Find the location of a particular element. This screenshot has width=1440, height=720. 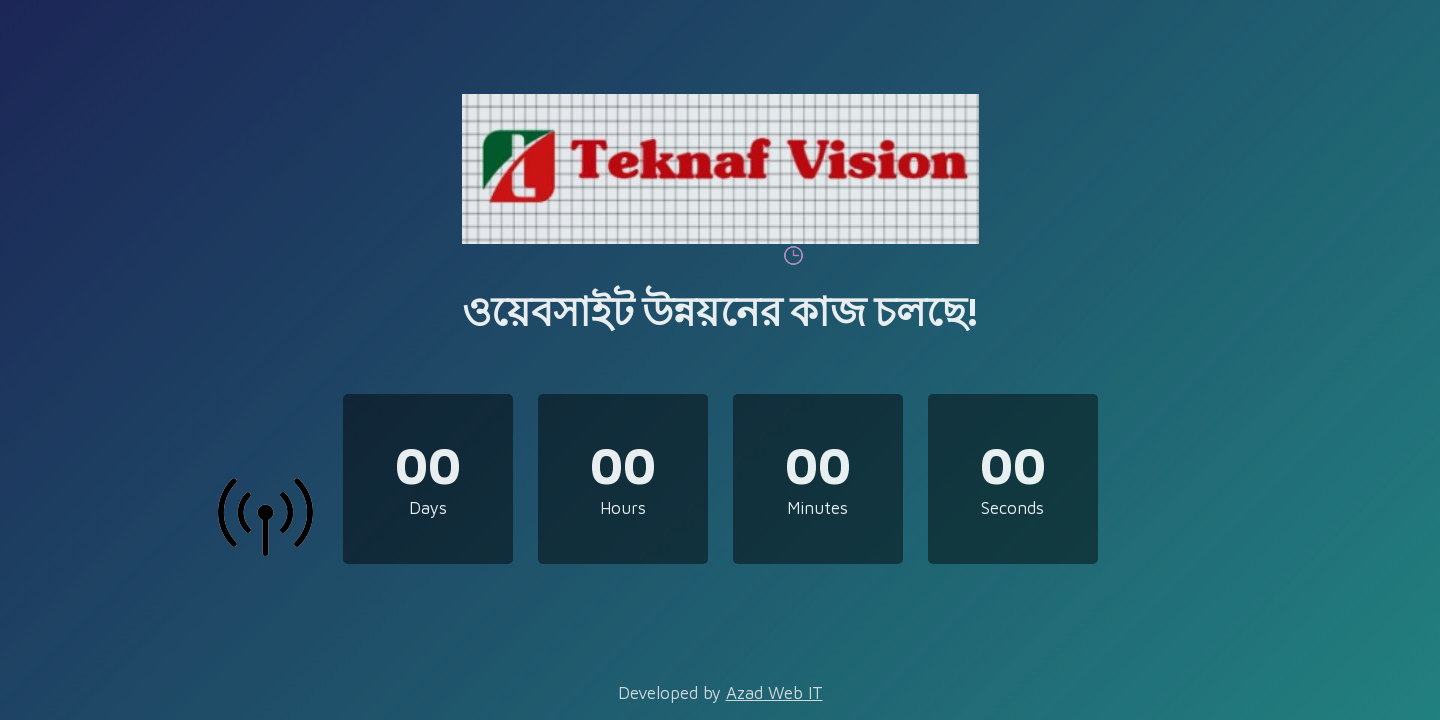

view time or clock settings is located at coordinates (793, 255).